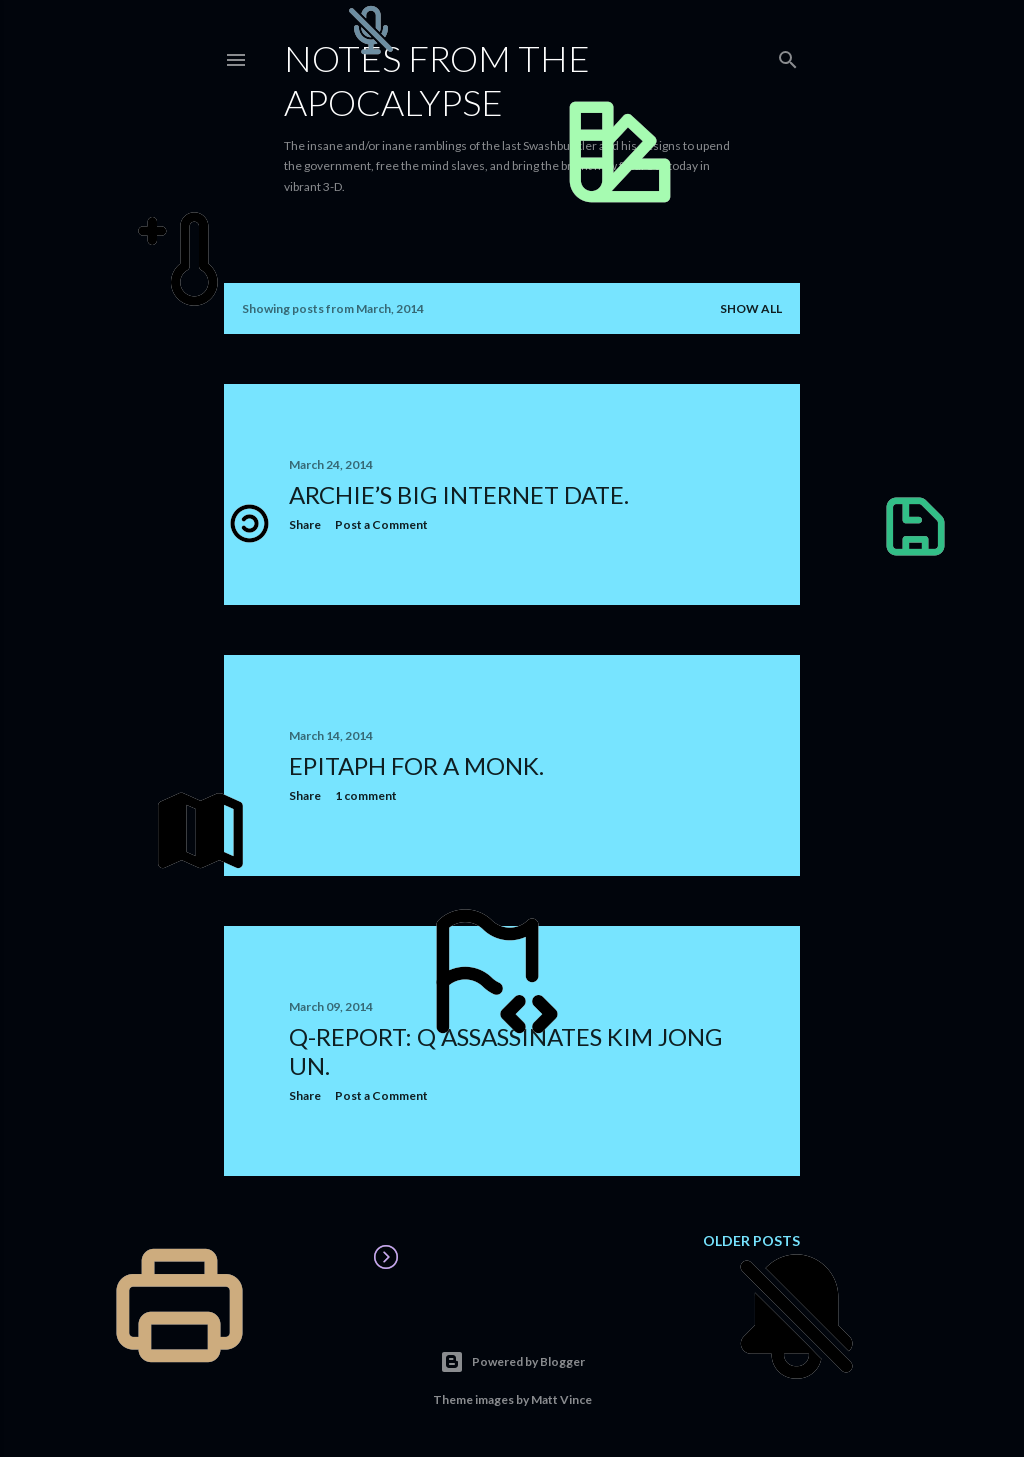 This screenshot has height=1457, width=1024. I want to click on access feature flags or code toggles, so click(487, 969).